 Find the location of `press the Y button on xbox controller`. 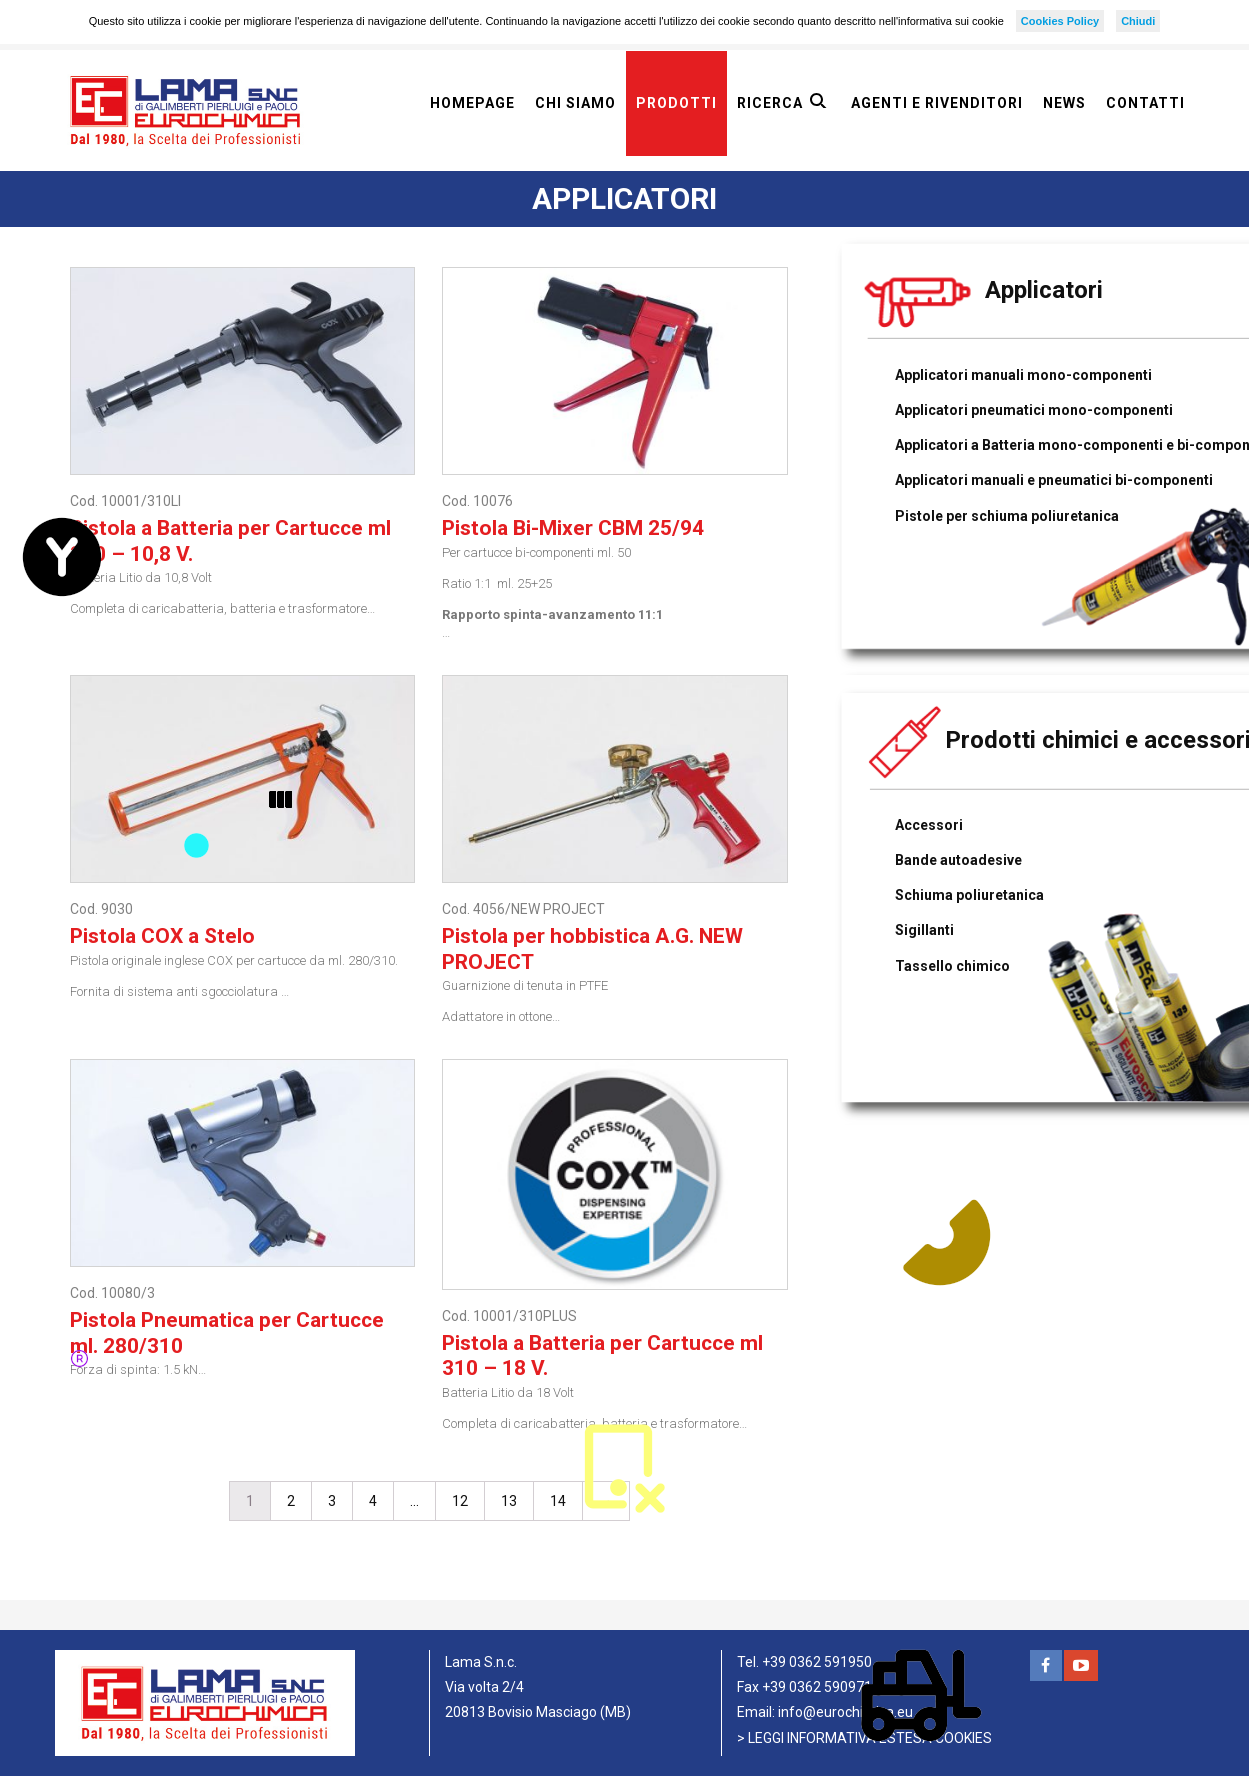

press the Y button on xbox controller is located at coordinates (62, 557).